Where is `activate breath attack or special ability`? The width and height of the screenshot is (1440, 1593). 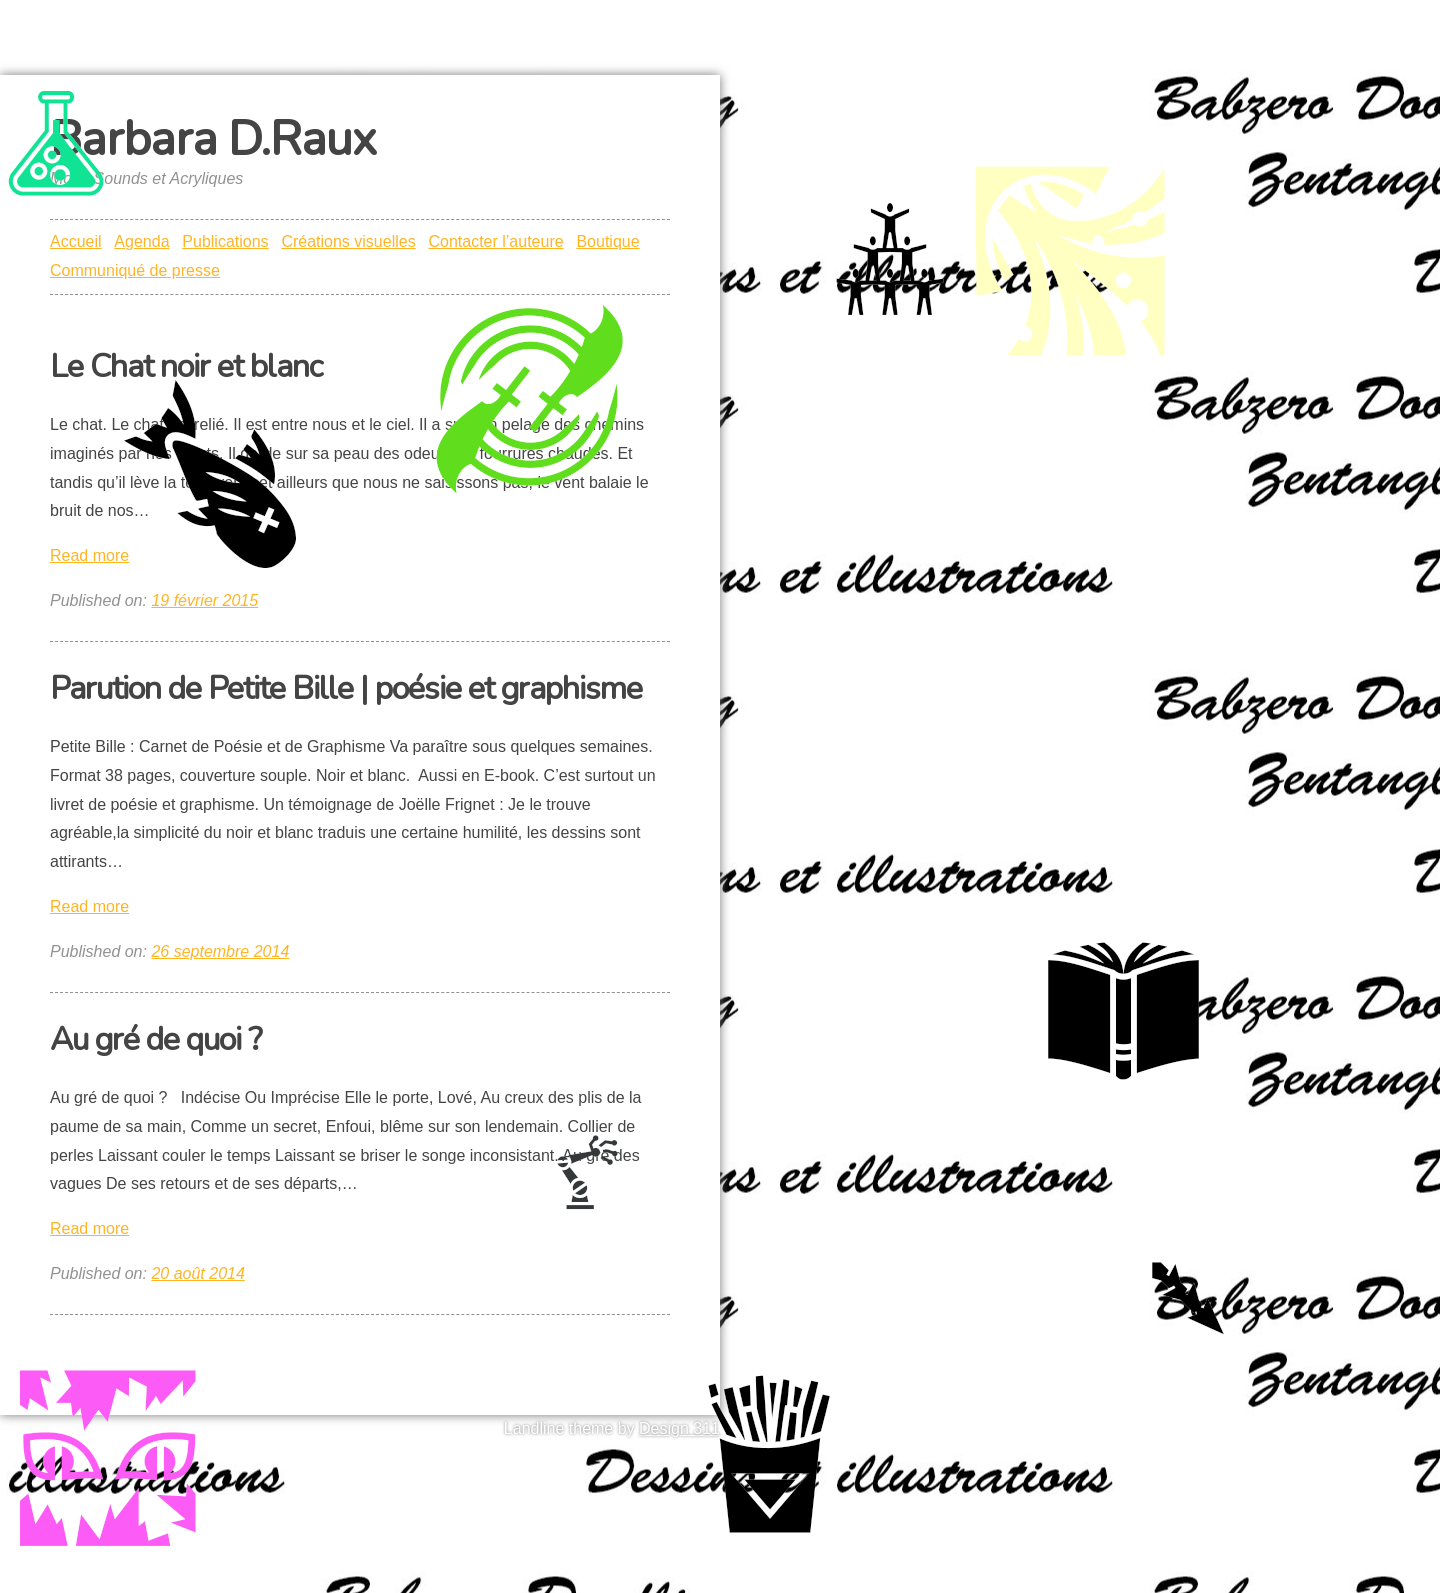
activate breath attack or special ability is located at coordinates (1069, 261).